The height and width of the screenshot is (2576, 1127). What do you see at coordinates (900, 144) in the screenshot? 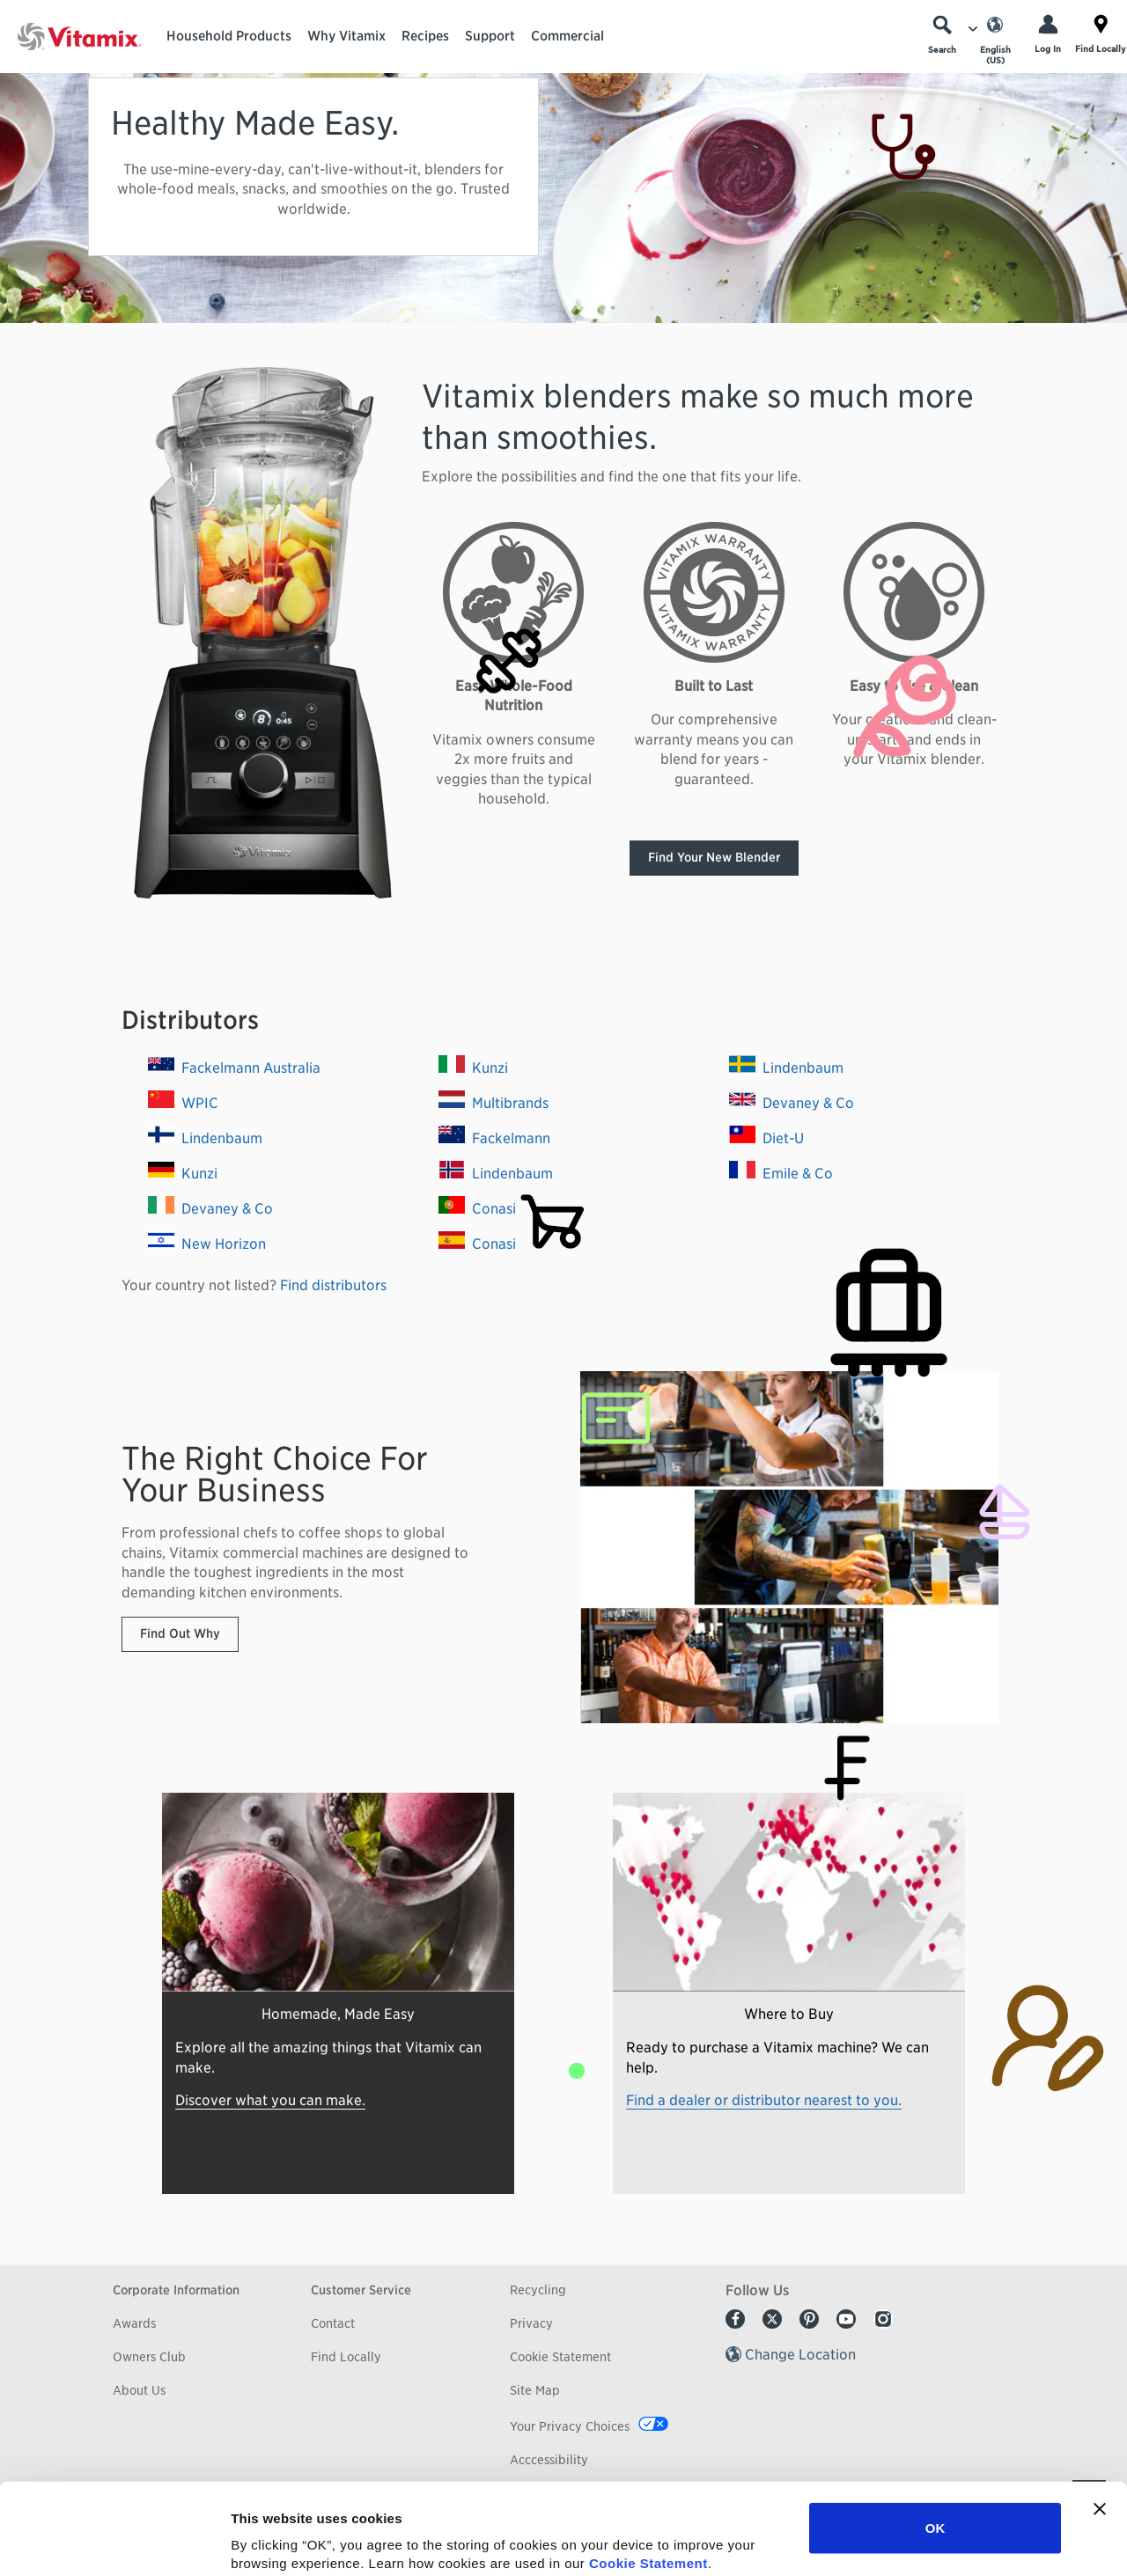
I see `access health or medical features` at bounding box center [900, 144].